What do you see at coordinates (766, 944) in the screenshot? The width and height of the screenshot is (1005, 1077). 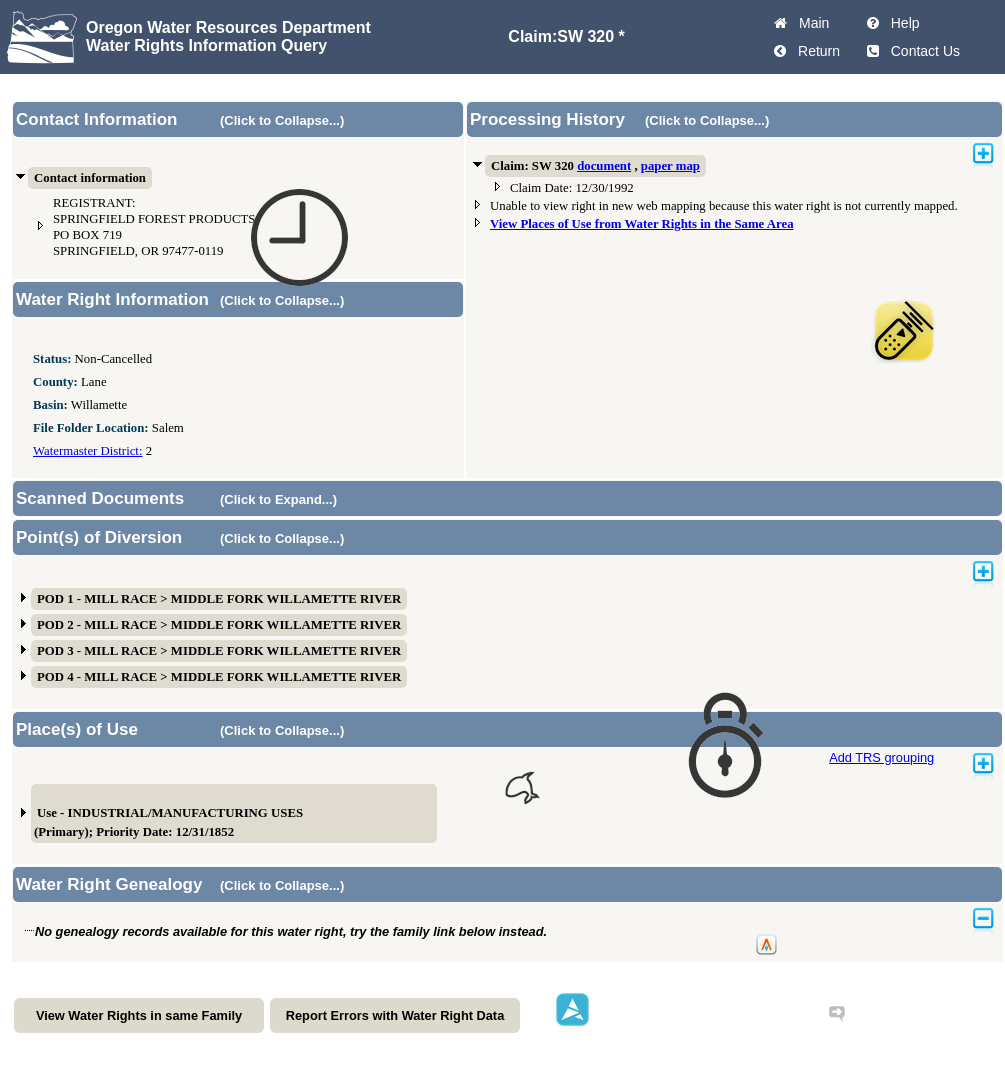 I see `open alacritty terminal emulator` at bounding box center [766, 944].